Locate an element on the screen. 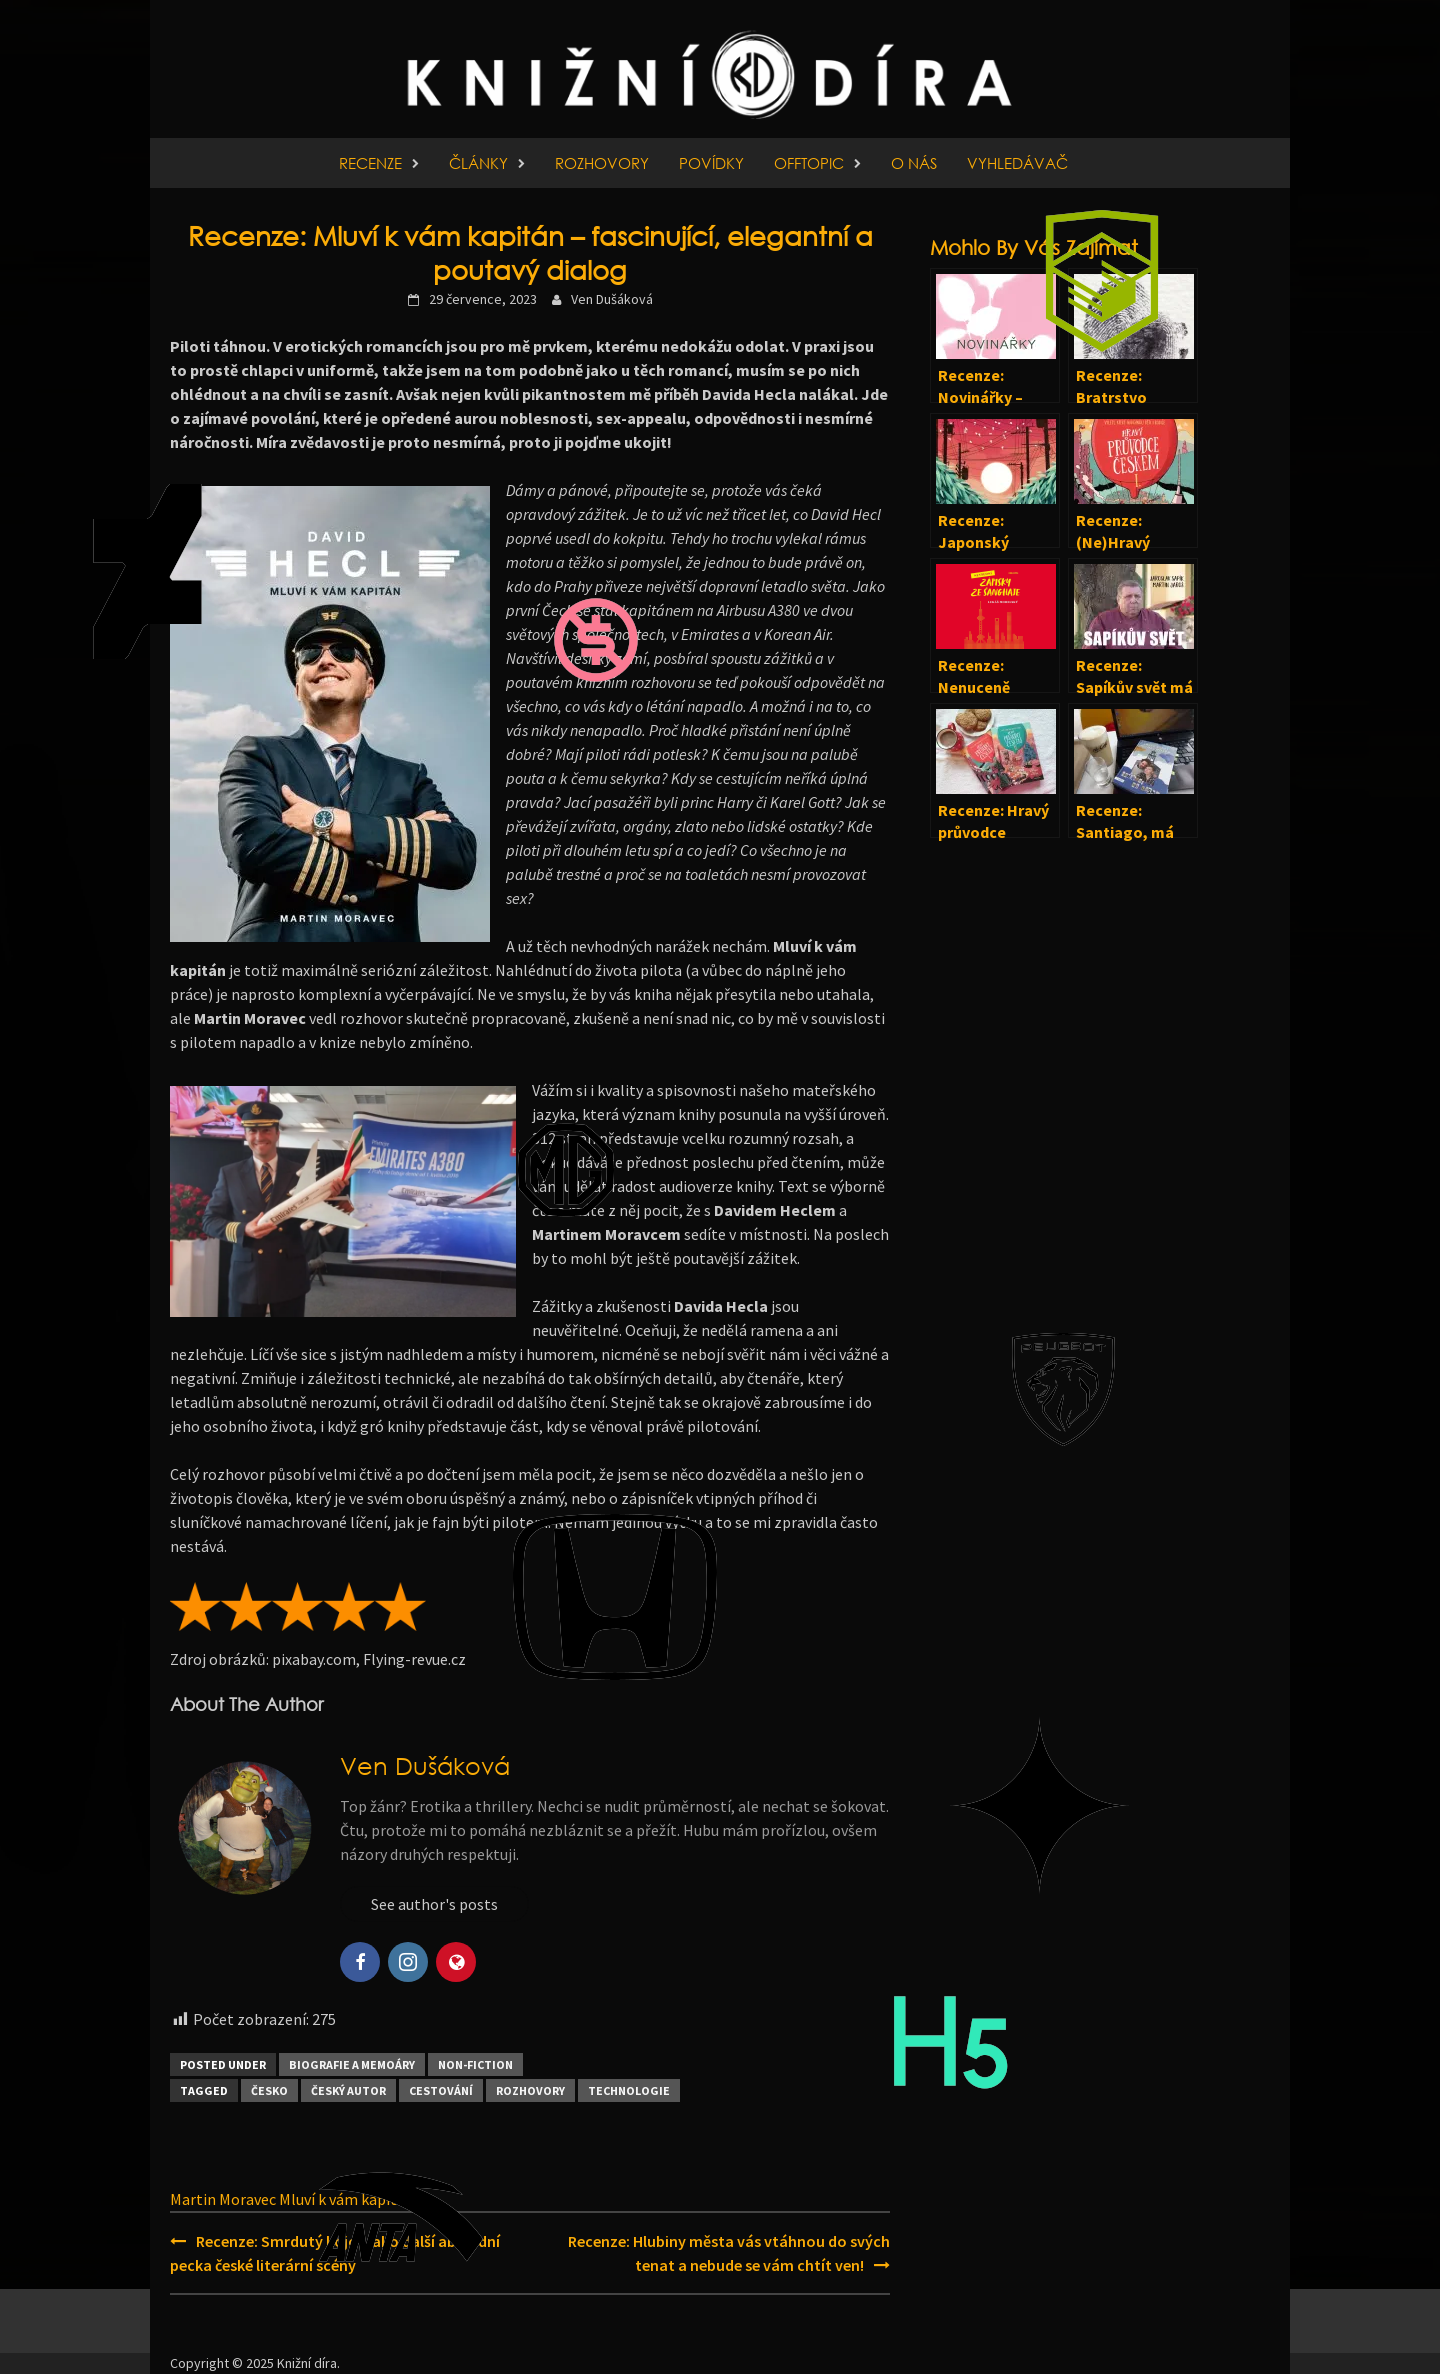 The image size is (1440, 2374). Honda brand or dealership app is located at coordinates (615, 1597).